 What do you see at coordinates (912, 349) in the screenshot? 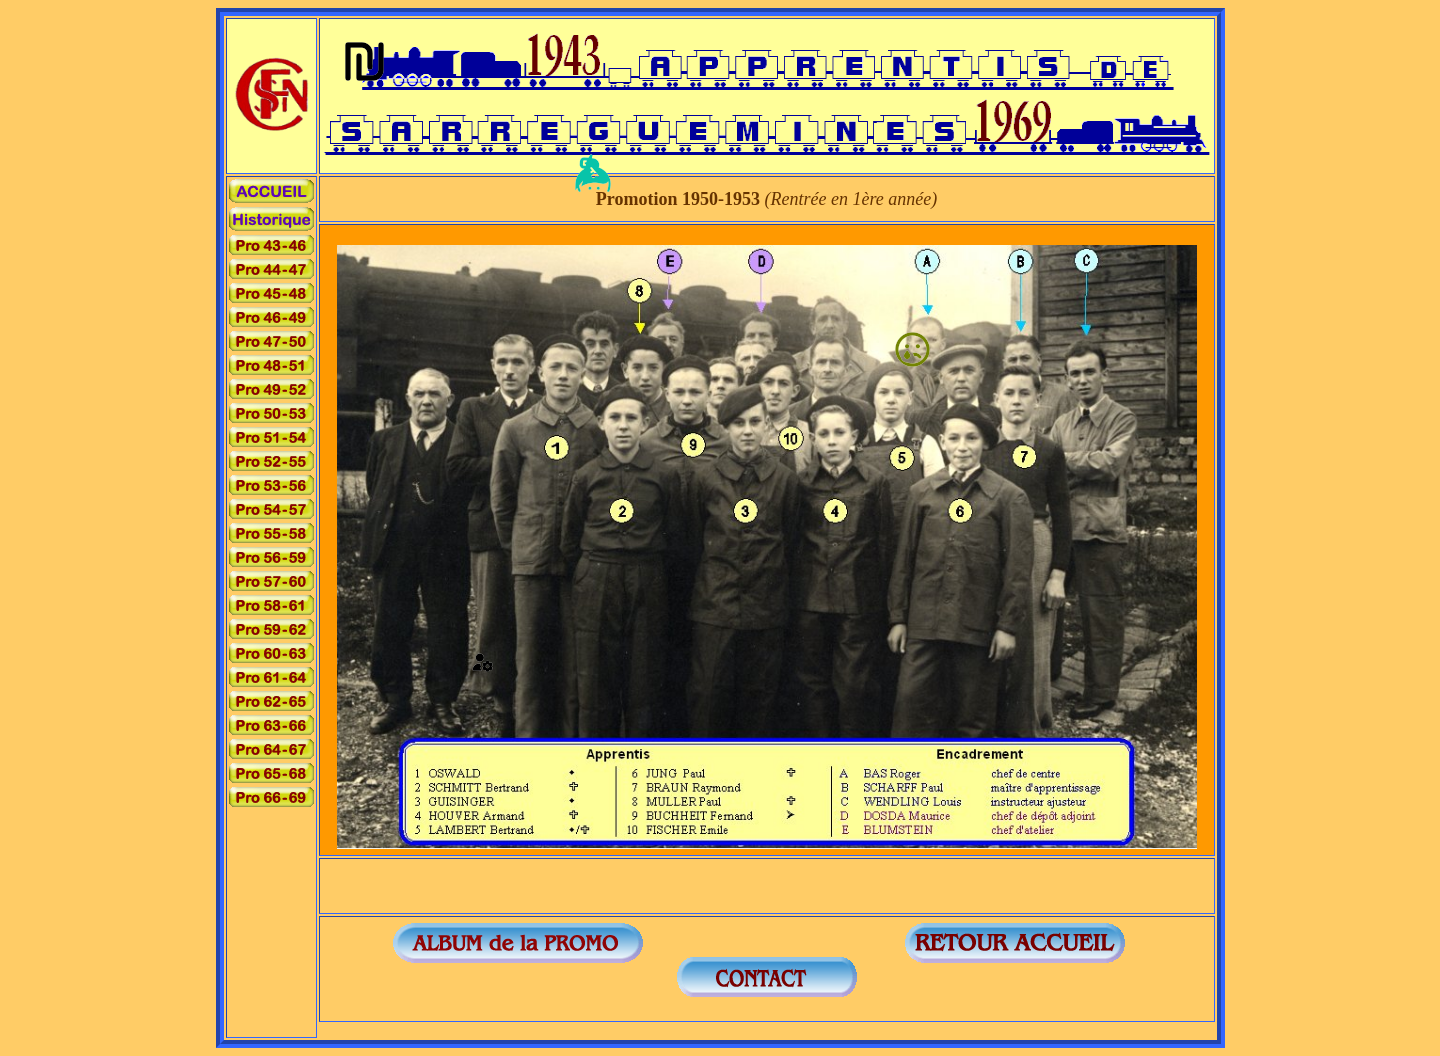
I see `indicates an error or something went wrong` at bounding box center [912, 349].